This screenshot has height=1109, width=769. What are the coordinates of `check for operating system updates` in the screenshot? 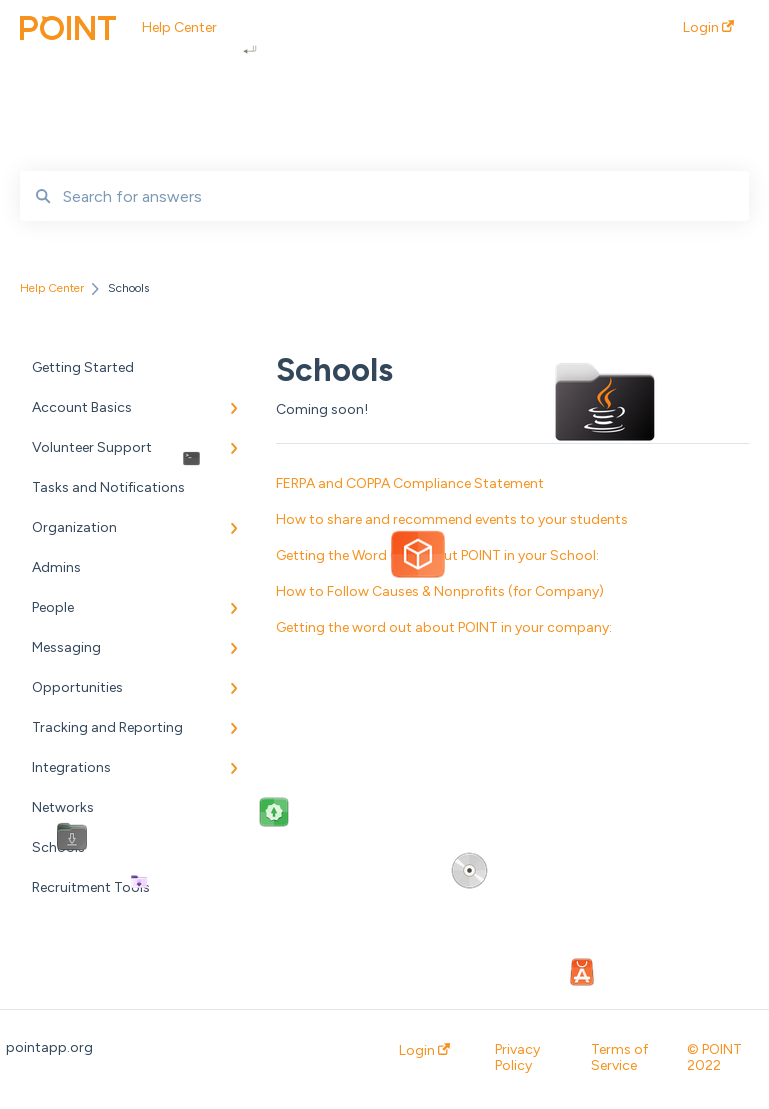 It's located at (274, 812).